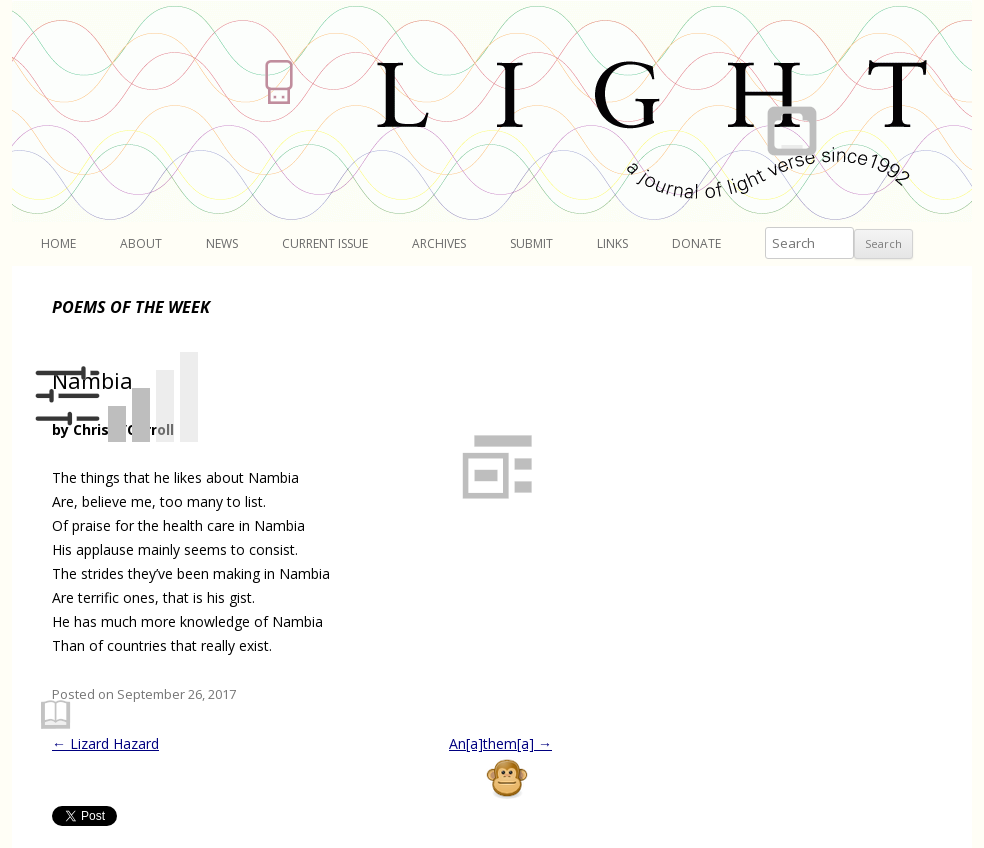  What do you see at coordinates (67, 393) in the screenshot?
I see `adjust audio equalizer settings` at bounding box center [67, 393].